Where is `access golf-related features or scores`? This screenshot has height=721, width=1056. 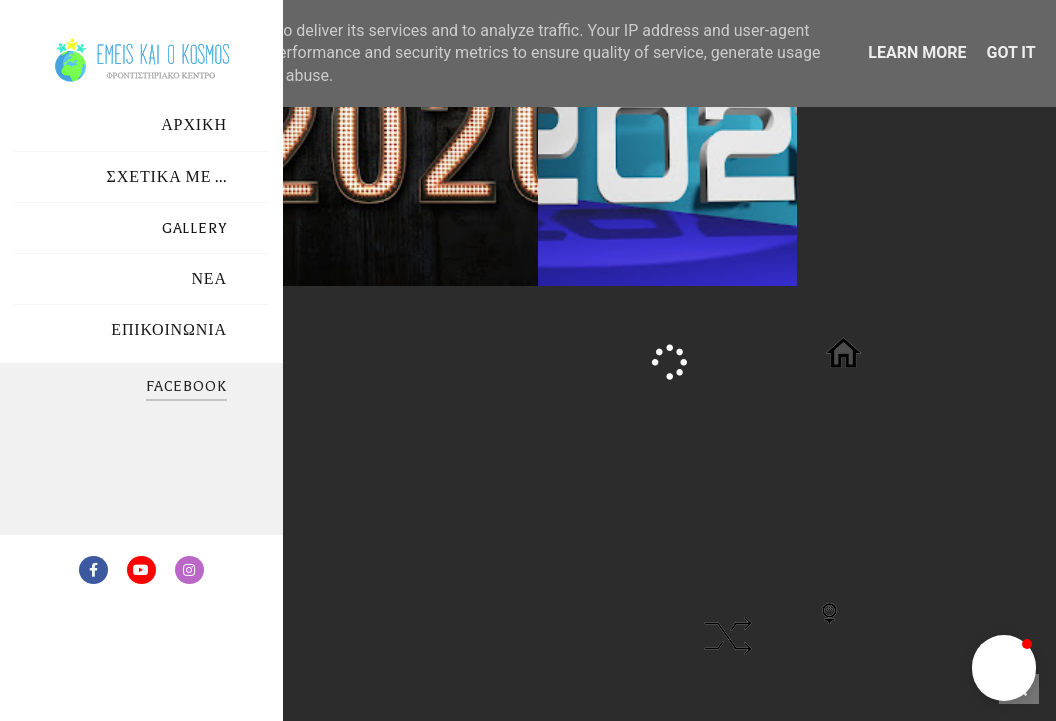
access golf-related features or scores is located at coordinates (829, 613).